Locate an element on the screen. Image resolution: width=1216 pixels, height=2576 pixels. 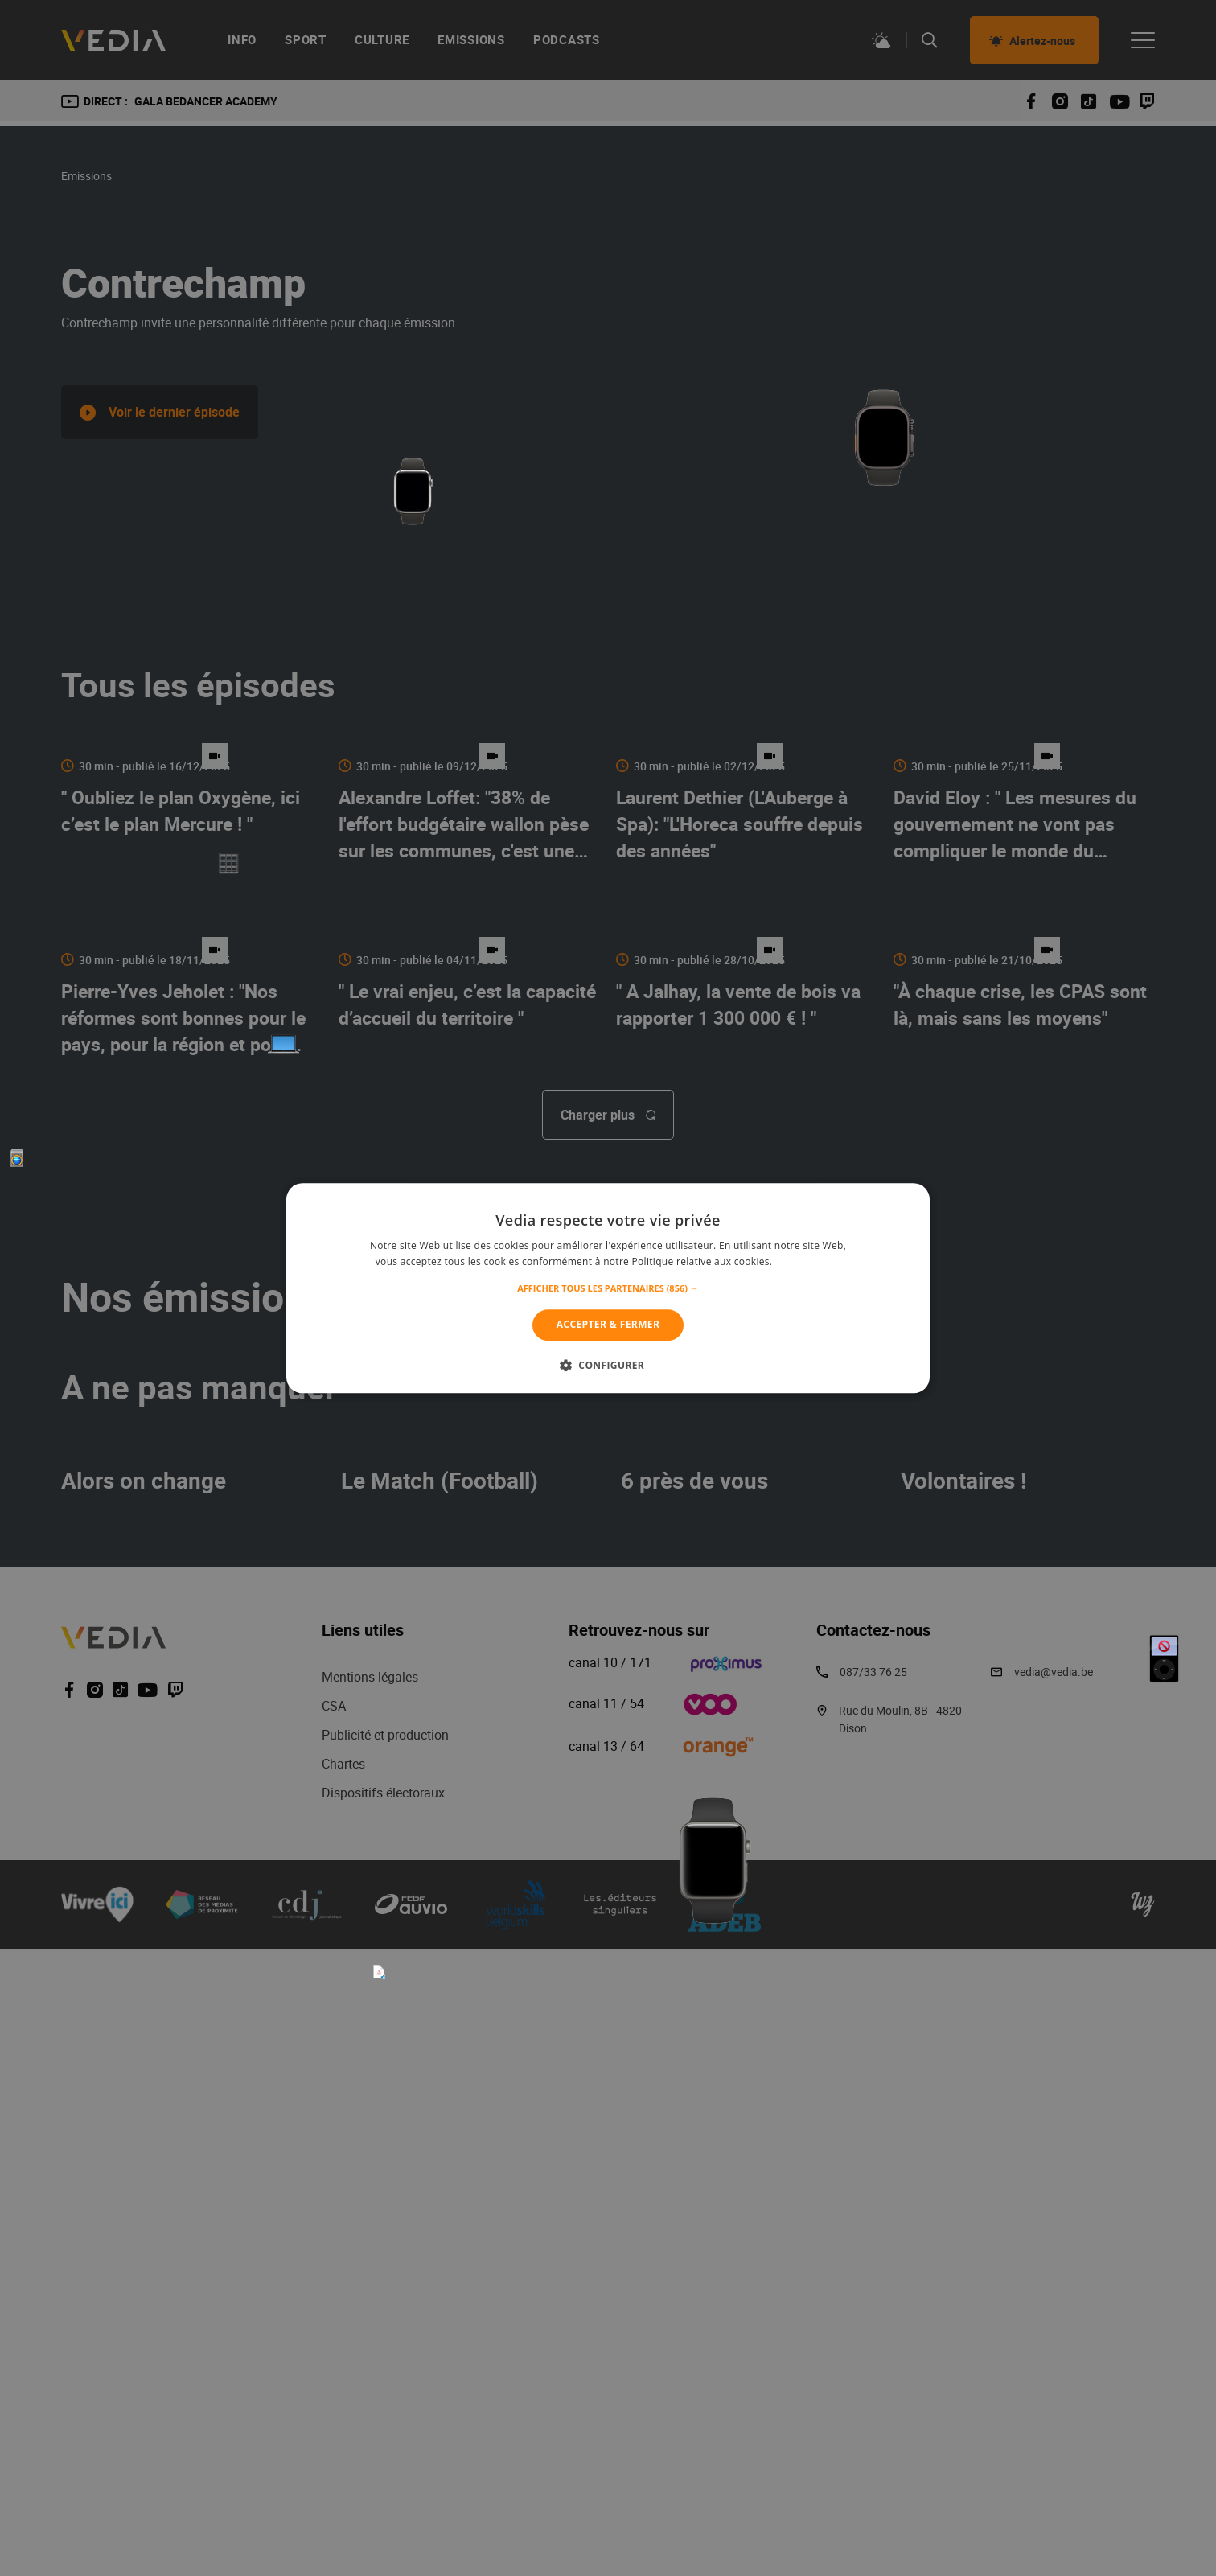
apple watch series 3 device icon is located at coordinates (713, 1860).